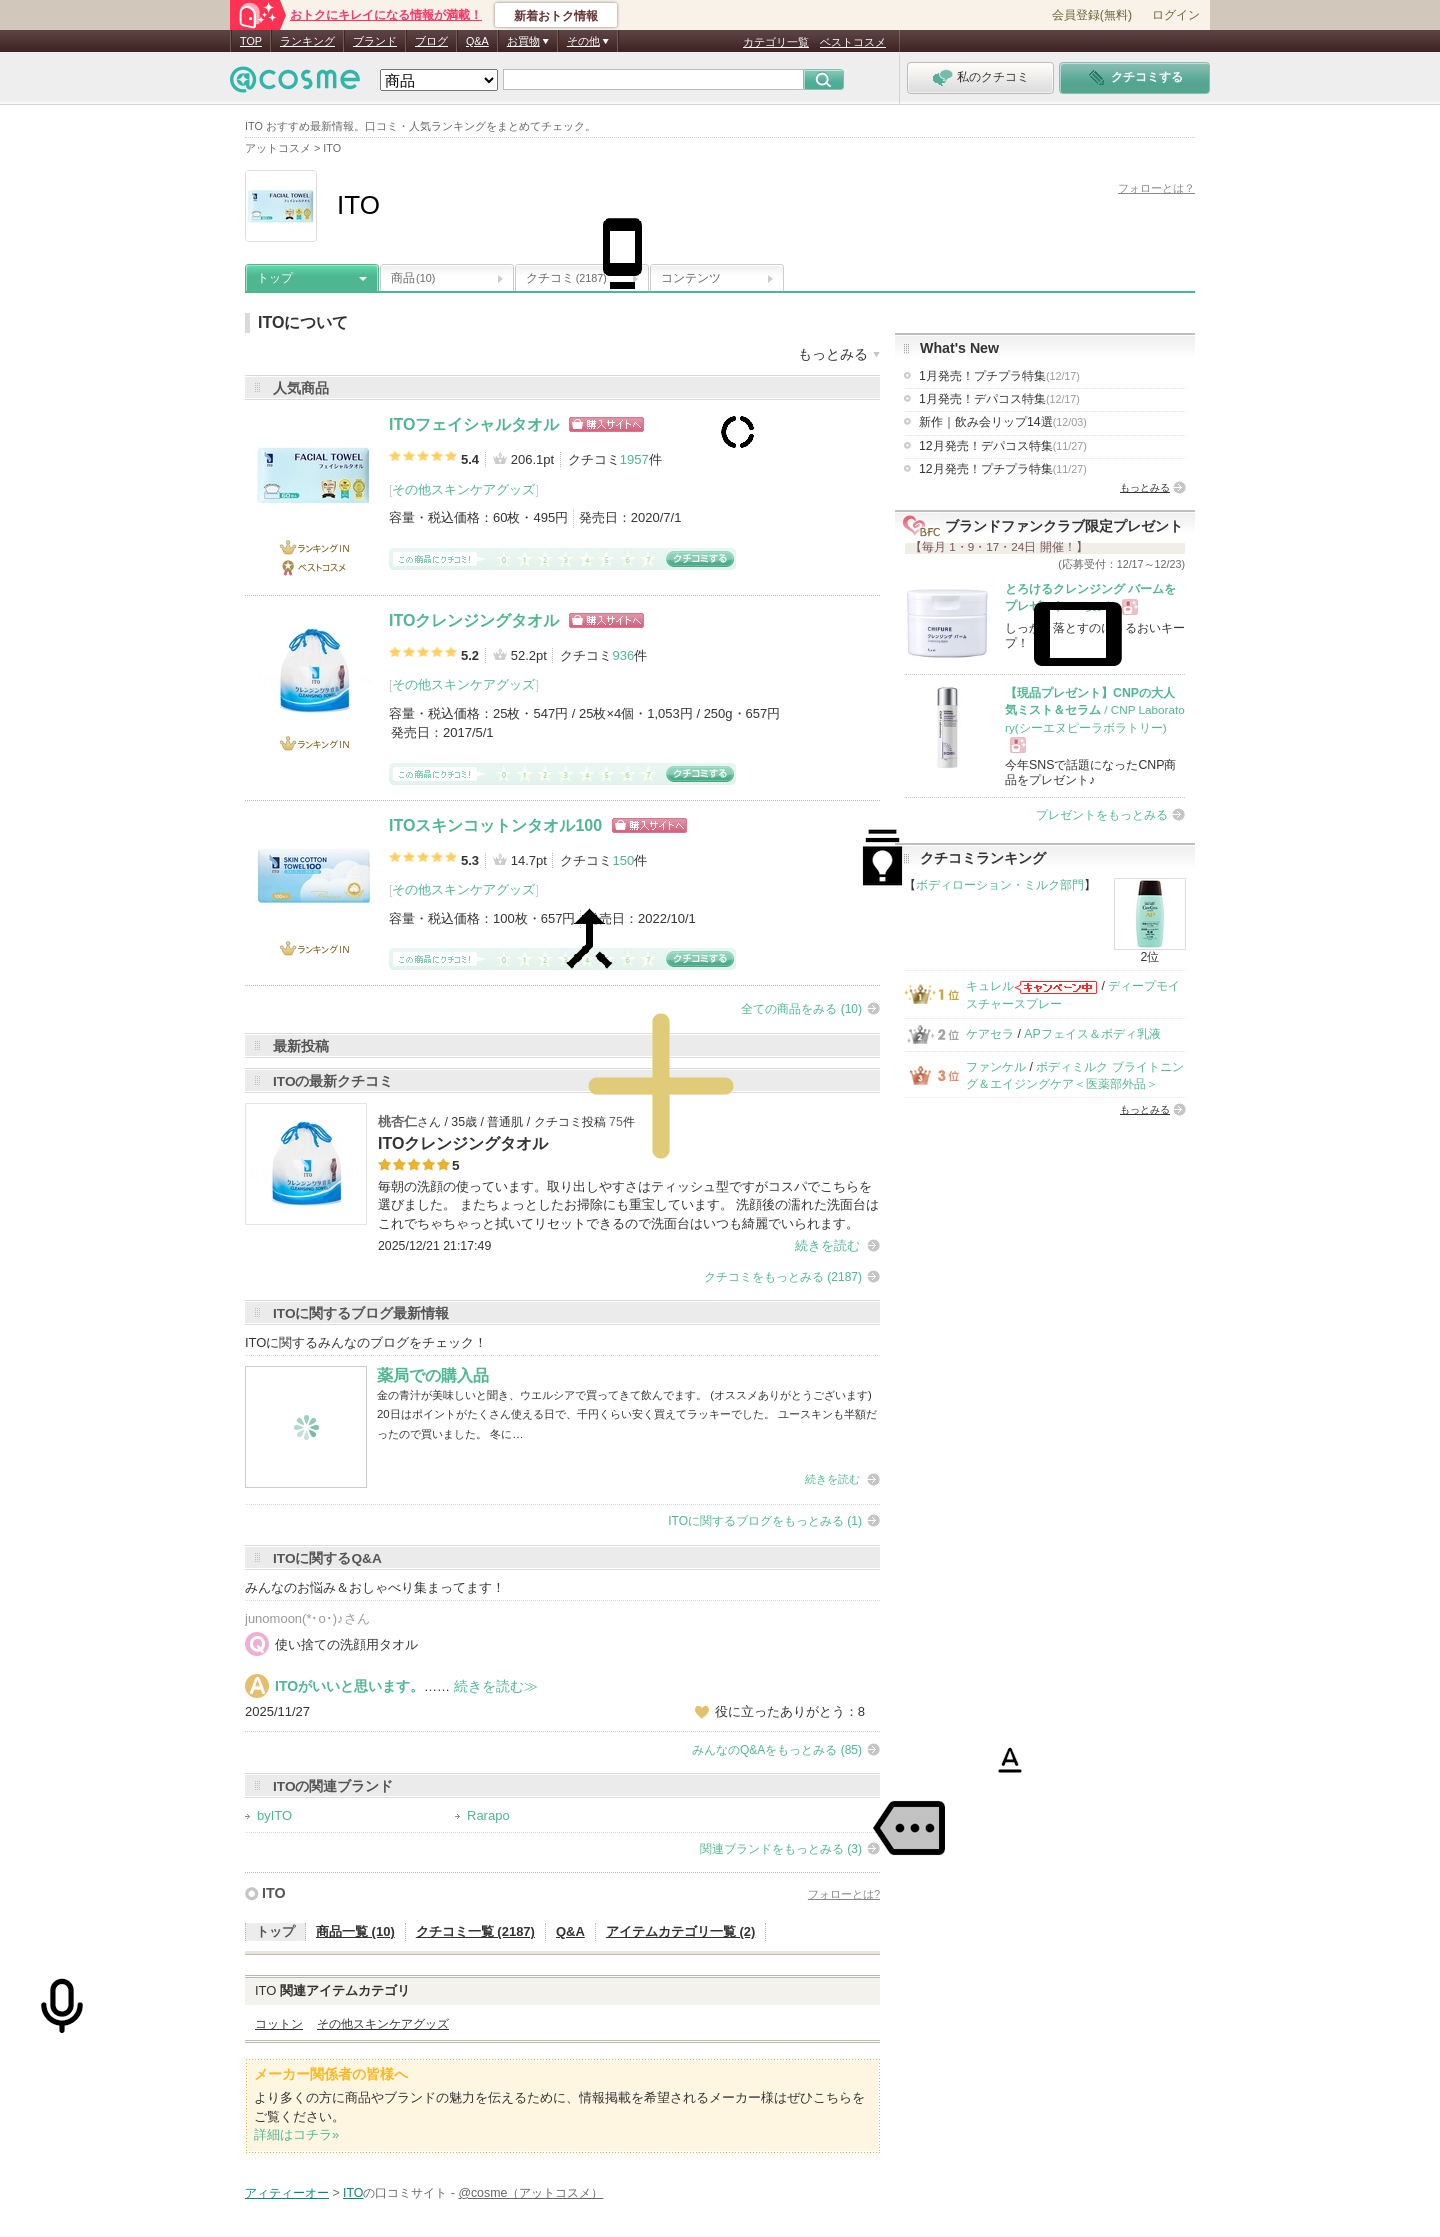 The image size is (1440, 2237). What do you see at coordinates (738, 432) in the screenshot?
I see `loading or processing in progress` at bounding box center [738, 432].